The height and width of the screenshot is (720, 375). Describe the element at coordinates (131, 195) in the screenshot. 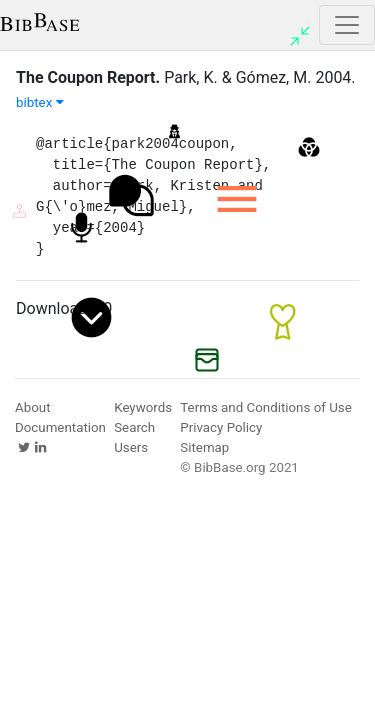

I see `open messaging or chat conversations` at that location.